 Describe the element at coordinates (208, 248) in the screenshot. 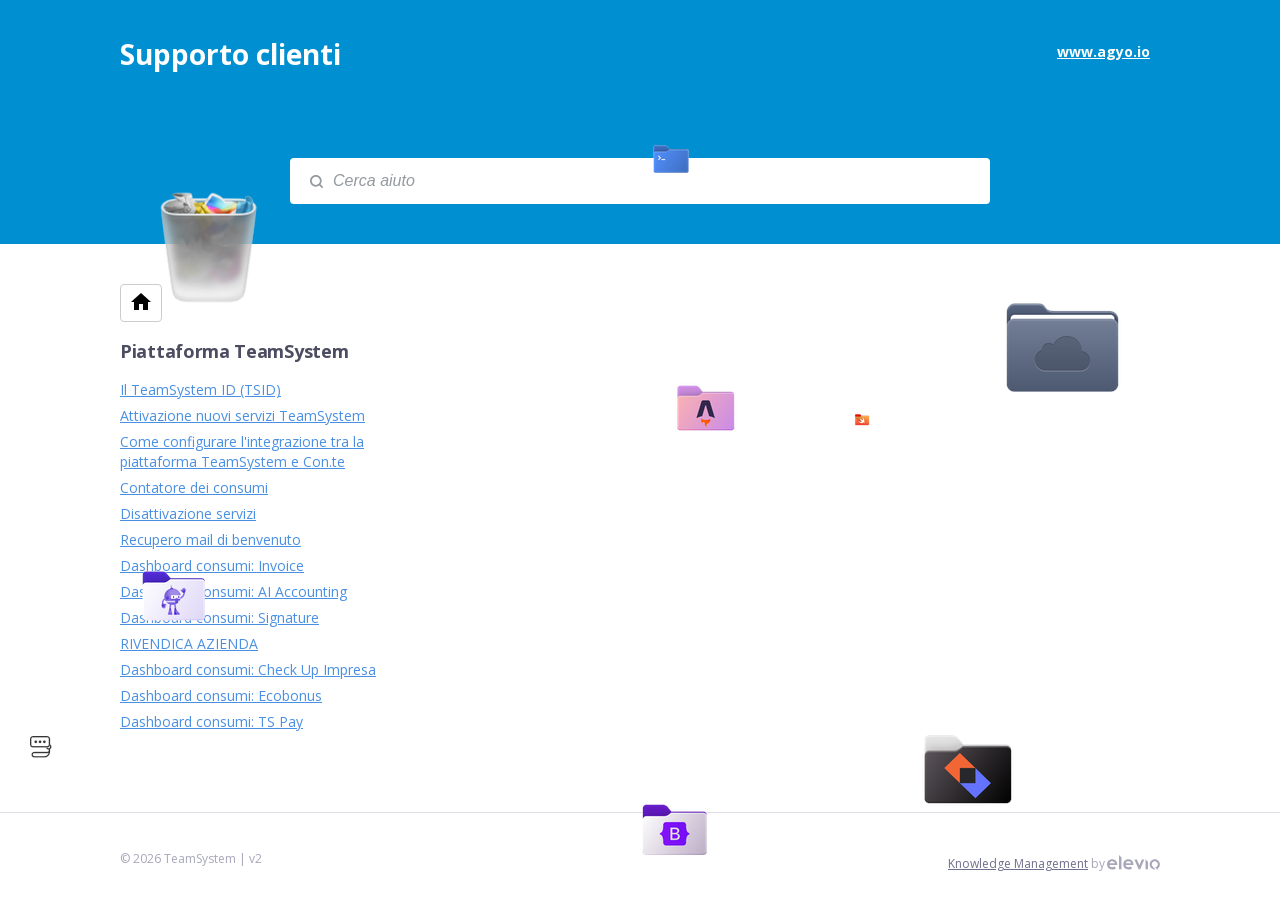

I see `trash bin containing items ready to be emptied` at that location.